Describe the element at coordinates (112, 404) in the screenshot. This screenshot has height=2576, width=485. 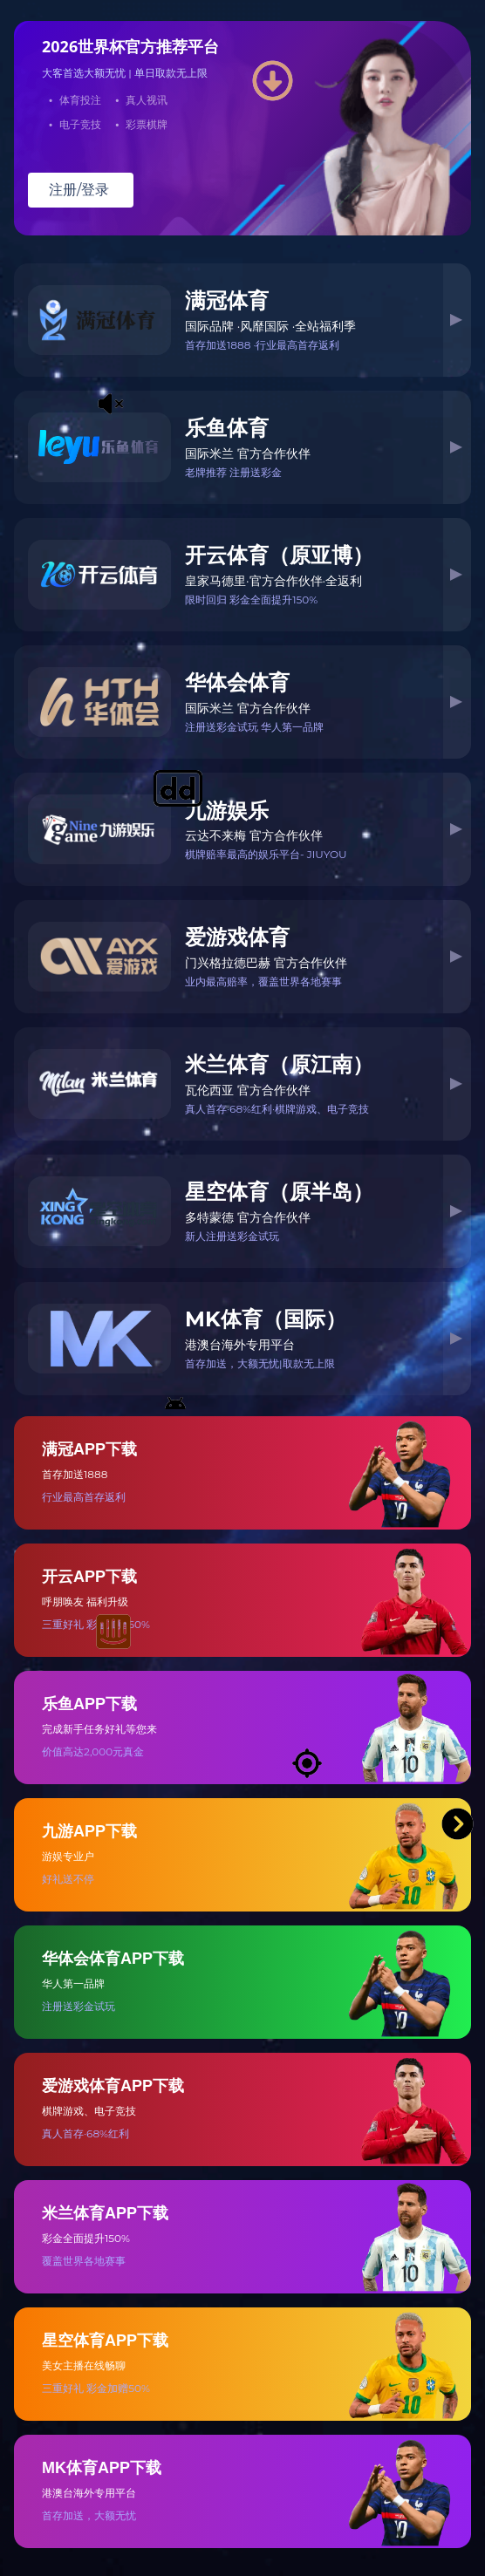
I see `mute audio or sound` at that location.